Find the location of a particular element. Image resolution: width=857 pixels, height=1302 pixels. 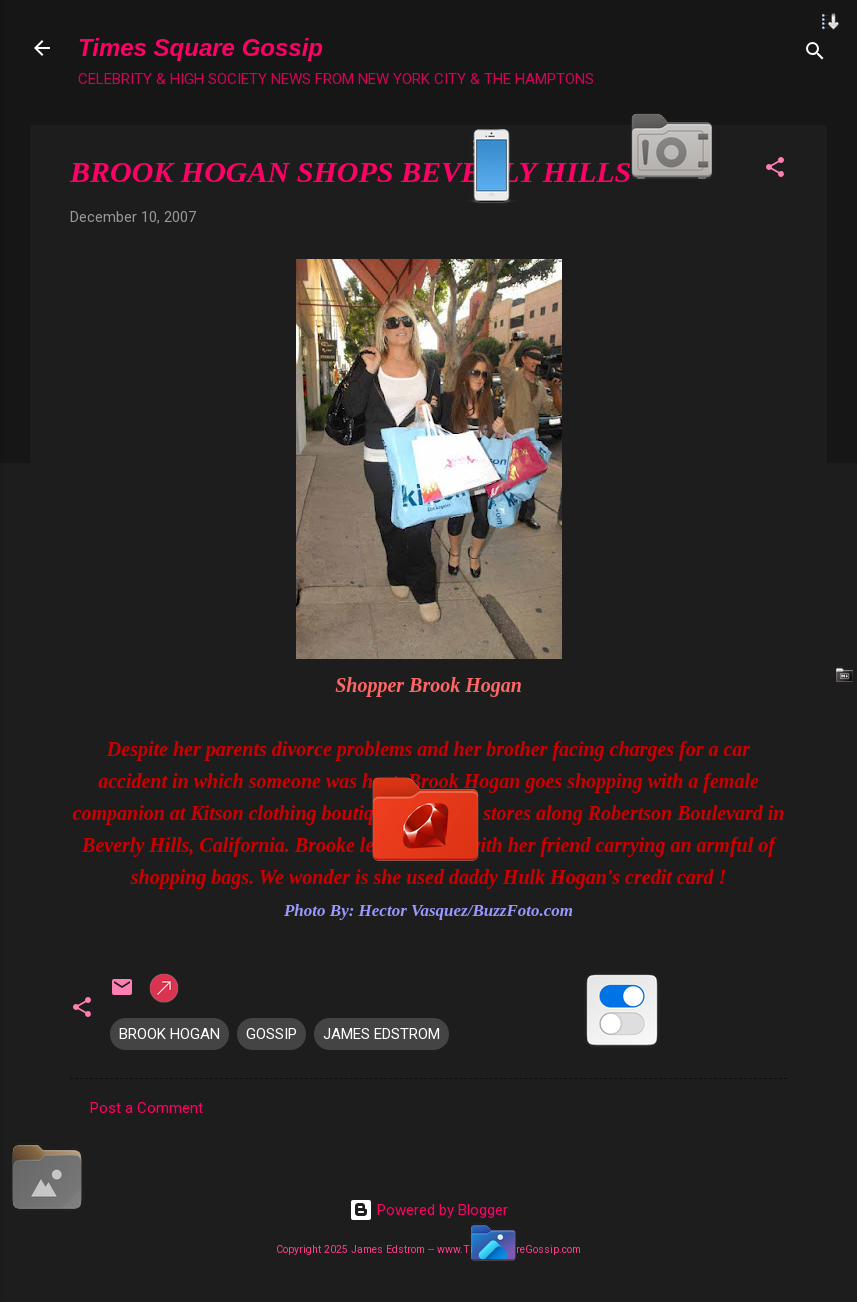

open pictures folder is located at coordinates (493, 1244).